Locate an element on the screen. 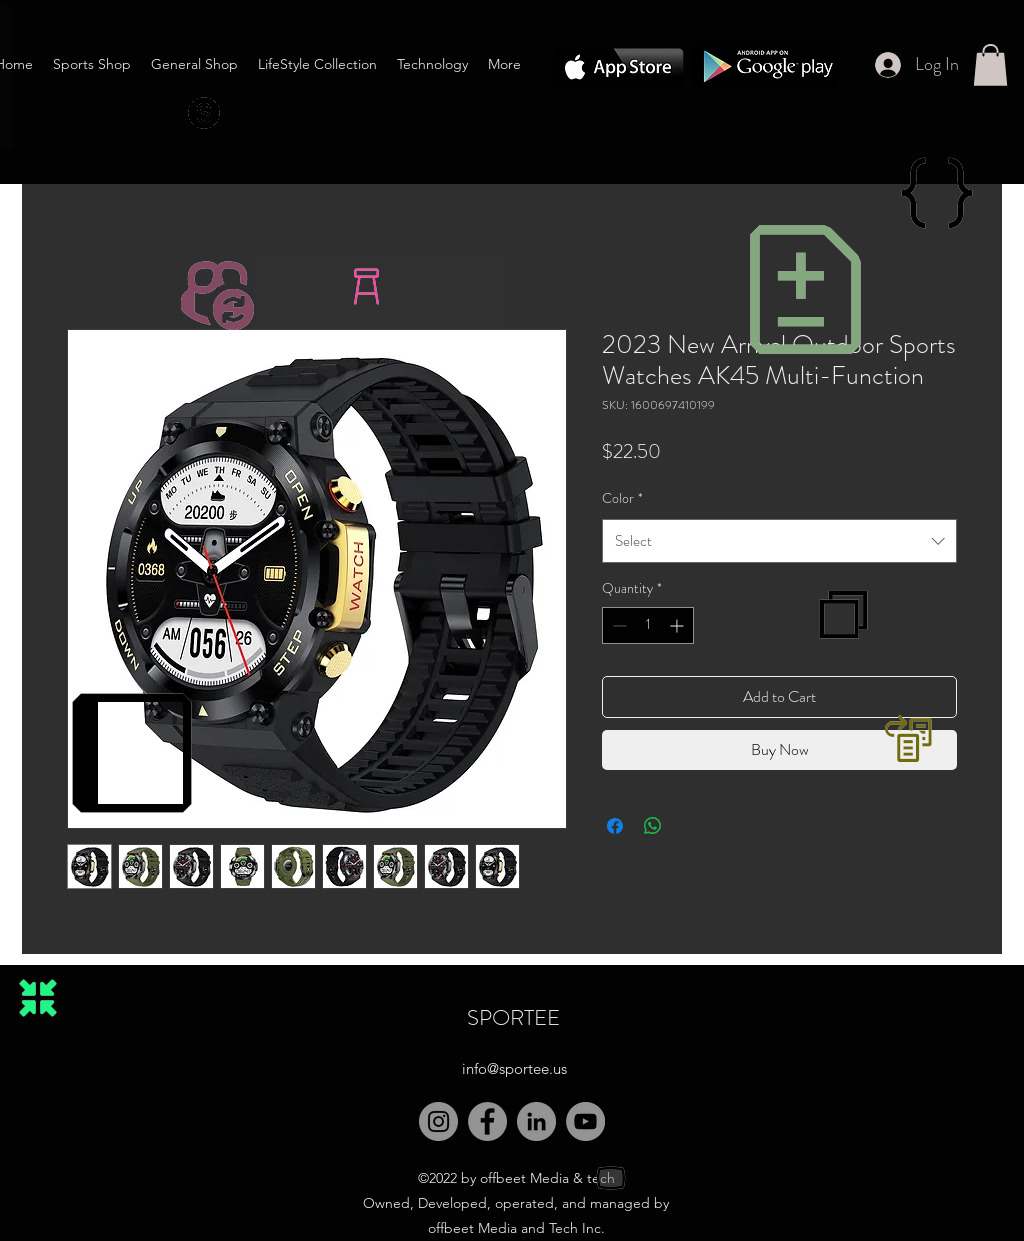 Image resolution: width=1024 pixels, height=1241 pixels. find all references to a symbol or variable is located at coordinates (908, 738).